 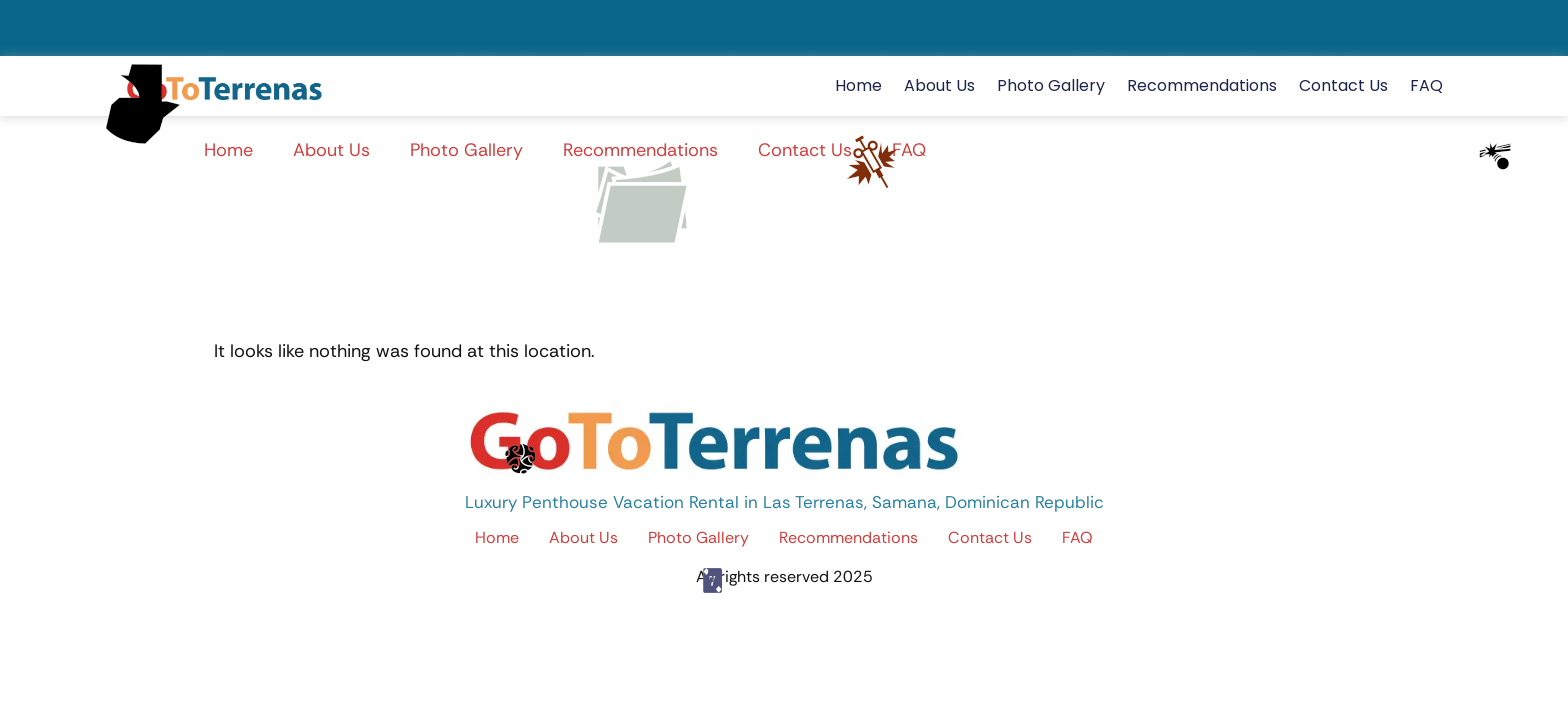 What do you see at coordinates (520, 458) in the screenshot?
I see `farming or agriculture category in a game` at bounding box center [520, 458].